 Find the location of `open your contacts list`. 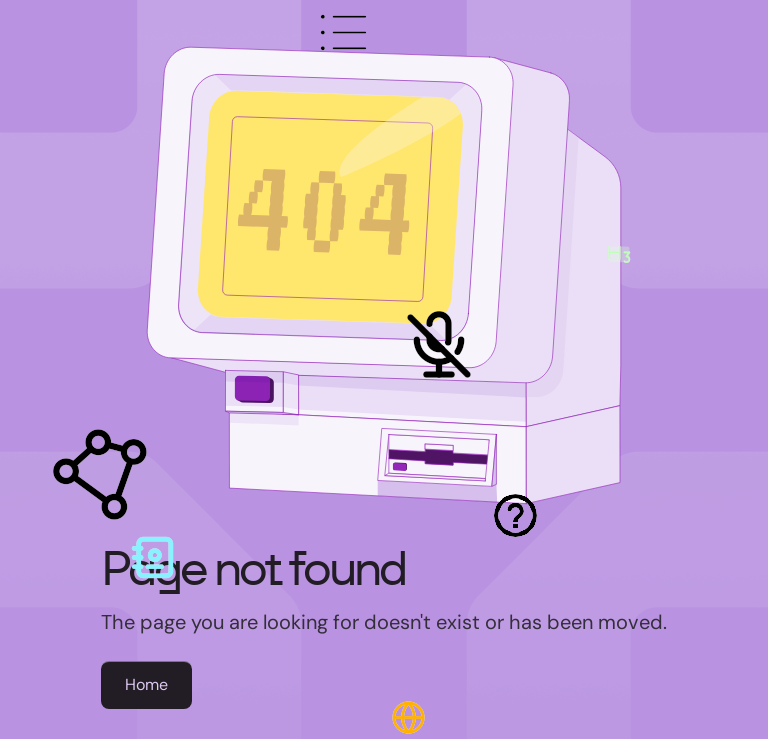

open your contacts list is located at coordinates (152, 557).